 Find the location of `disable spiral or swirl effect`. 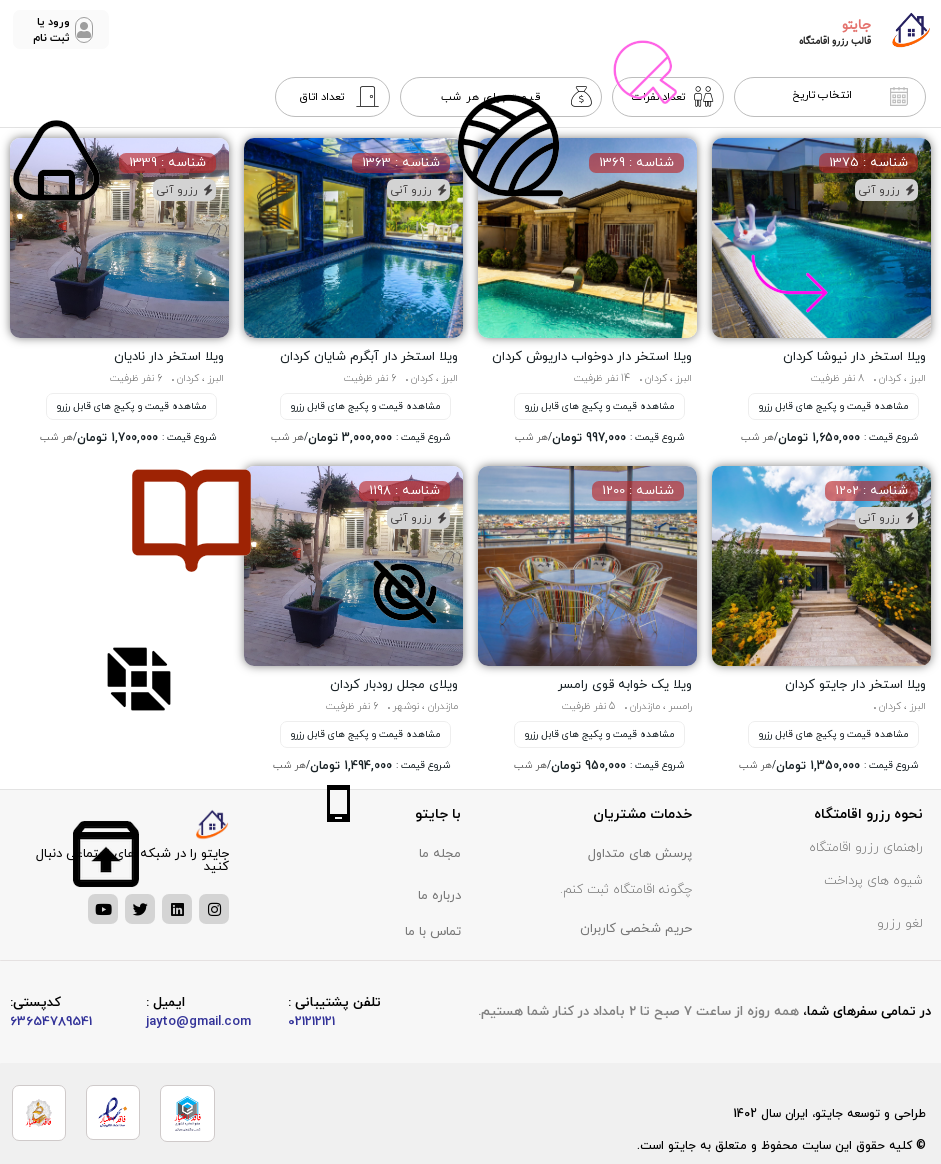

disable spiral or swirl effect is located at coordinates (405, 592).